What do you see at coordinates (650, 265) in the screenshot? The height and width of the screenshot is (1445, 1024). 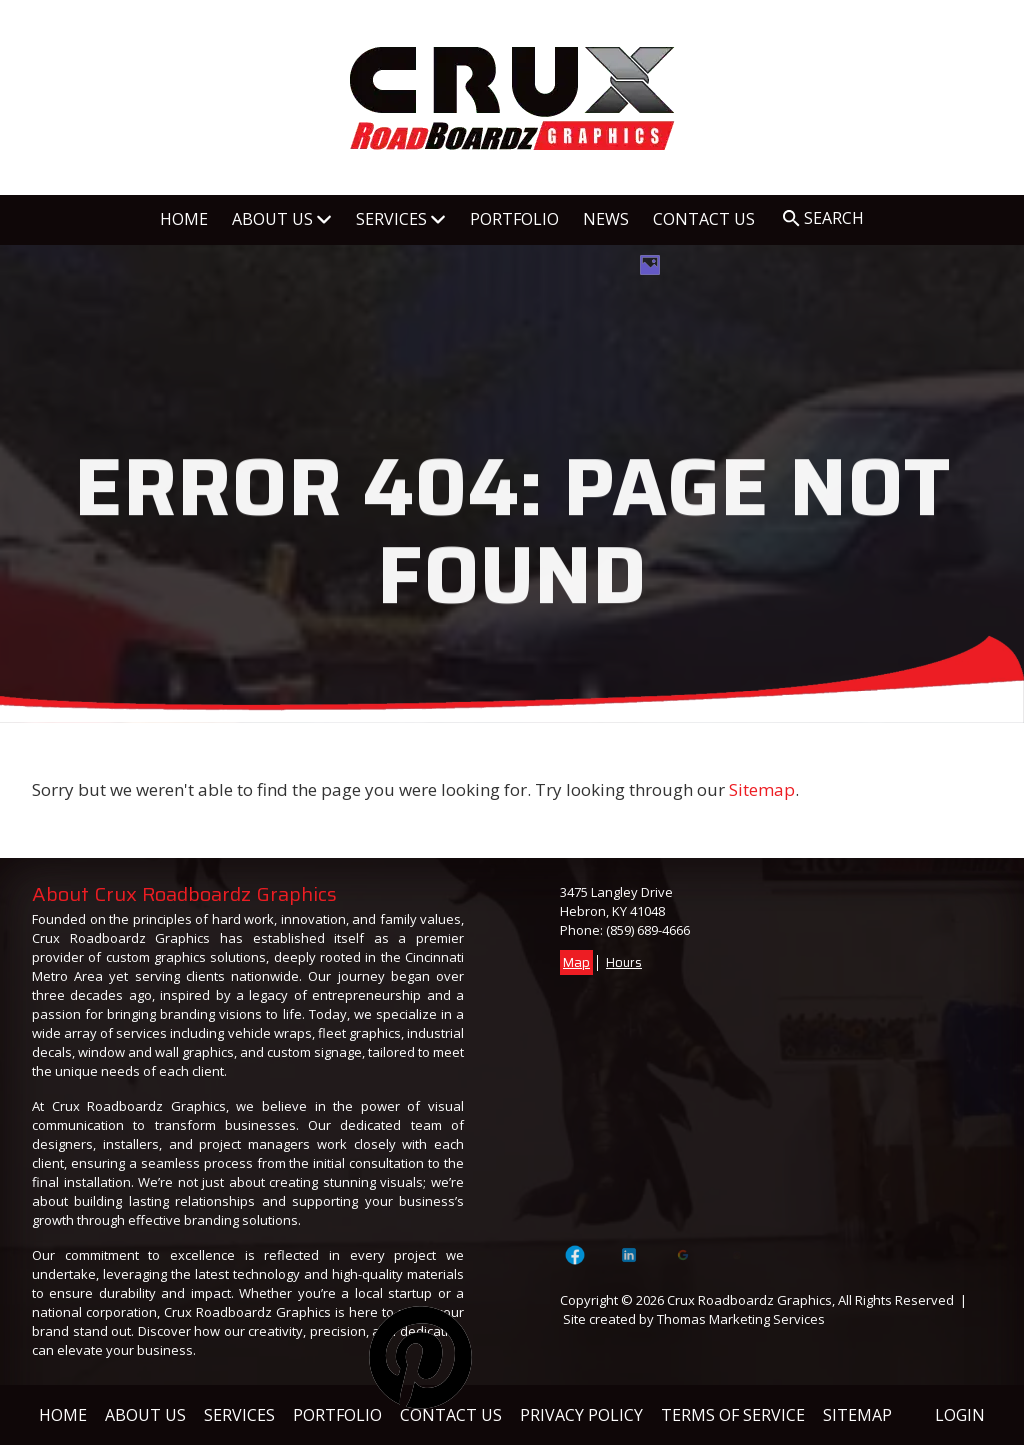 I see `view image or photo` at bounding box center [650, 265].